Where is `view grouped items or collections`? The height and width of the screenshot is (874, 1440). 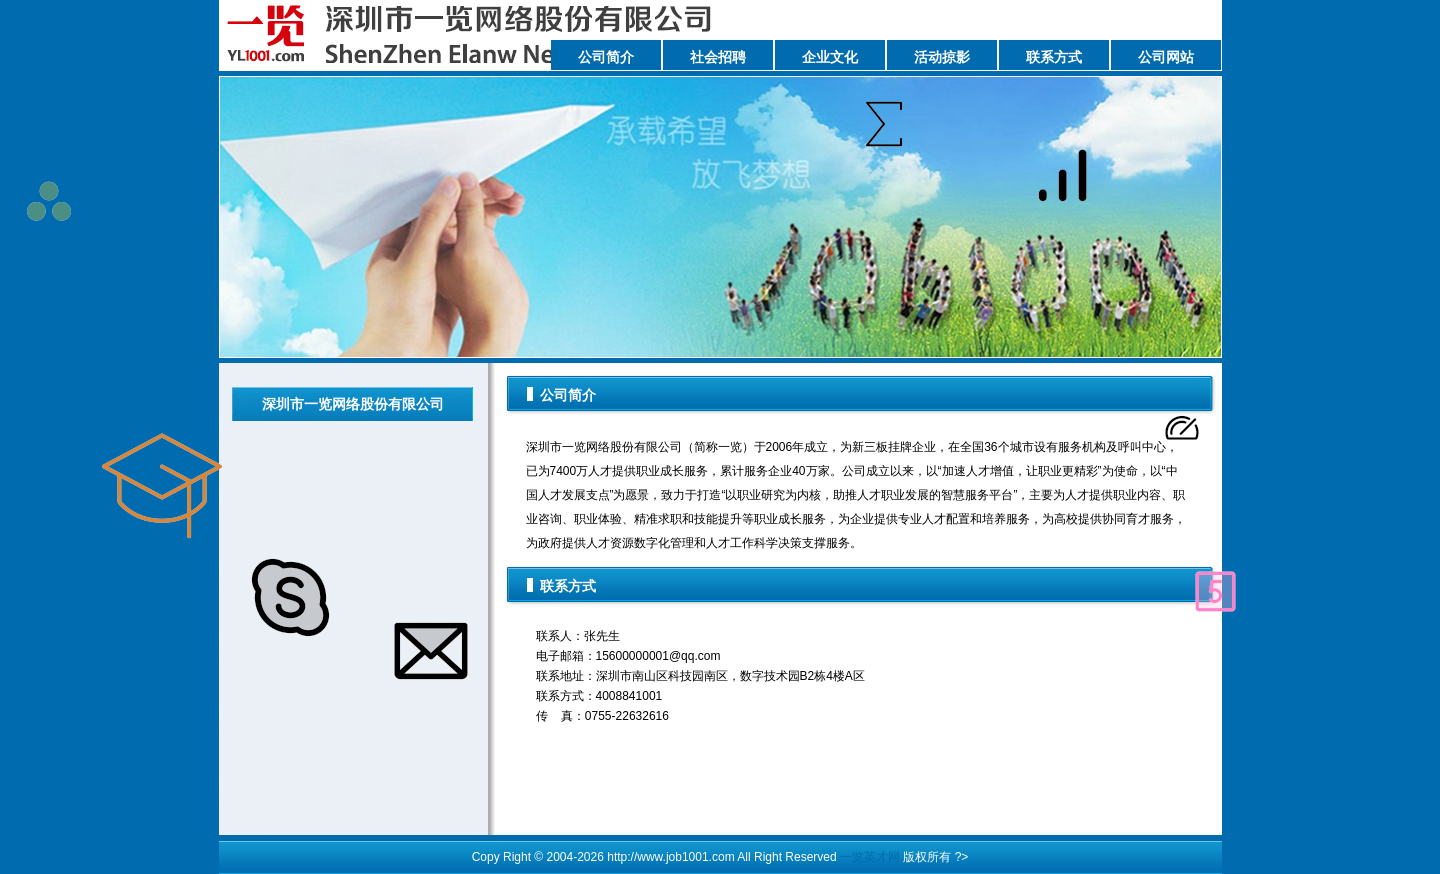
view grouped items or collections is located at coordinates (49, 202).